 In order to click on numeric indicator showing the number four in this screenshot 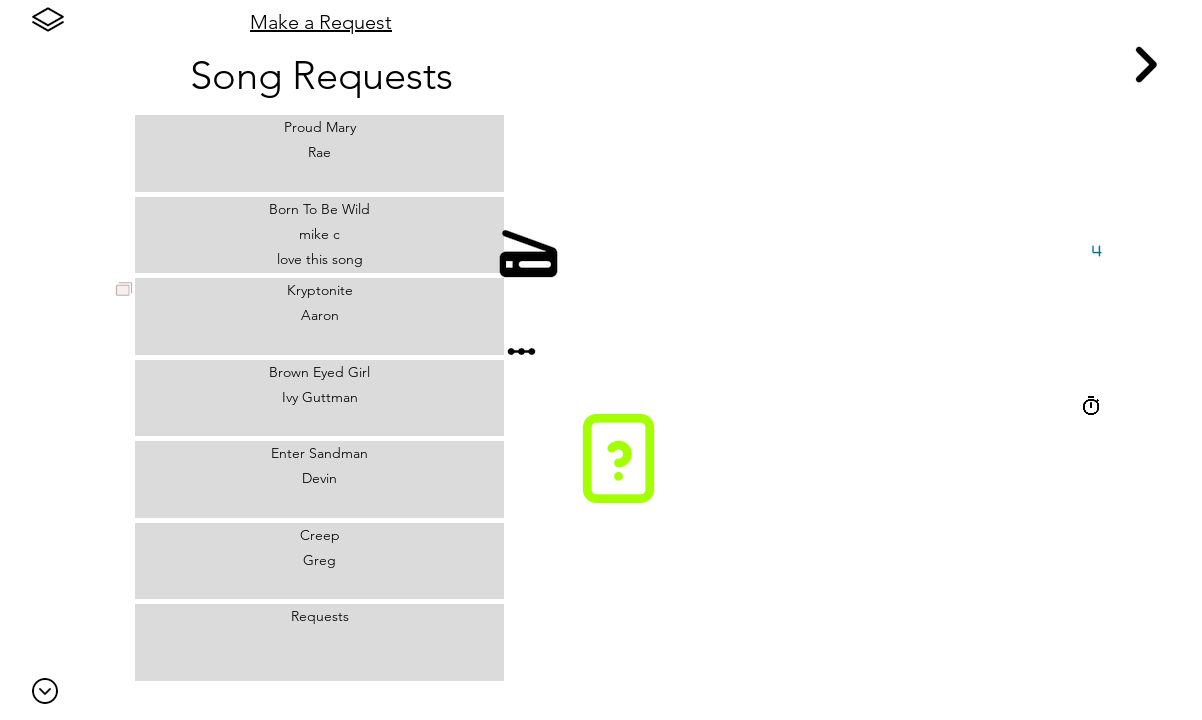, I will do `click(1097, 251)`.